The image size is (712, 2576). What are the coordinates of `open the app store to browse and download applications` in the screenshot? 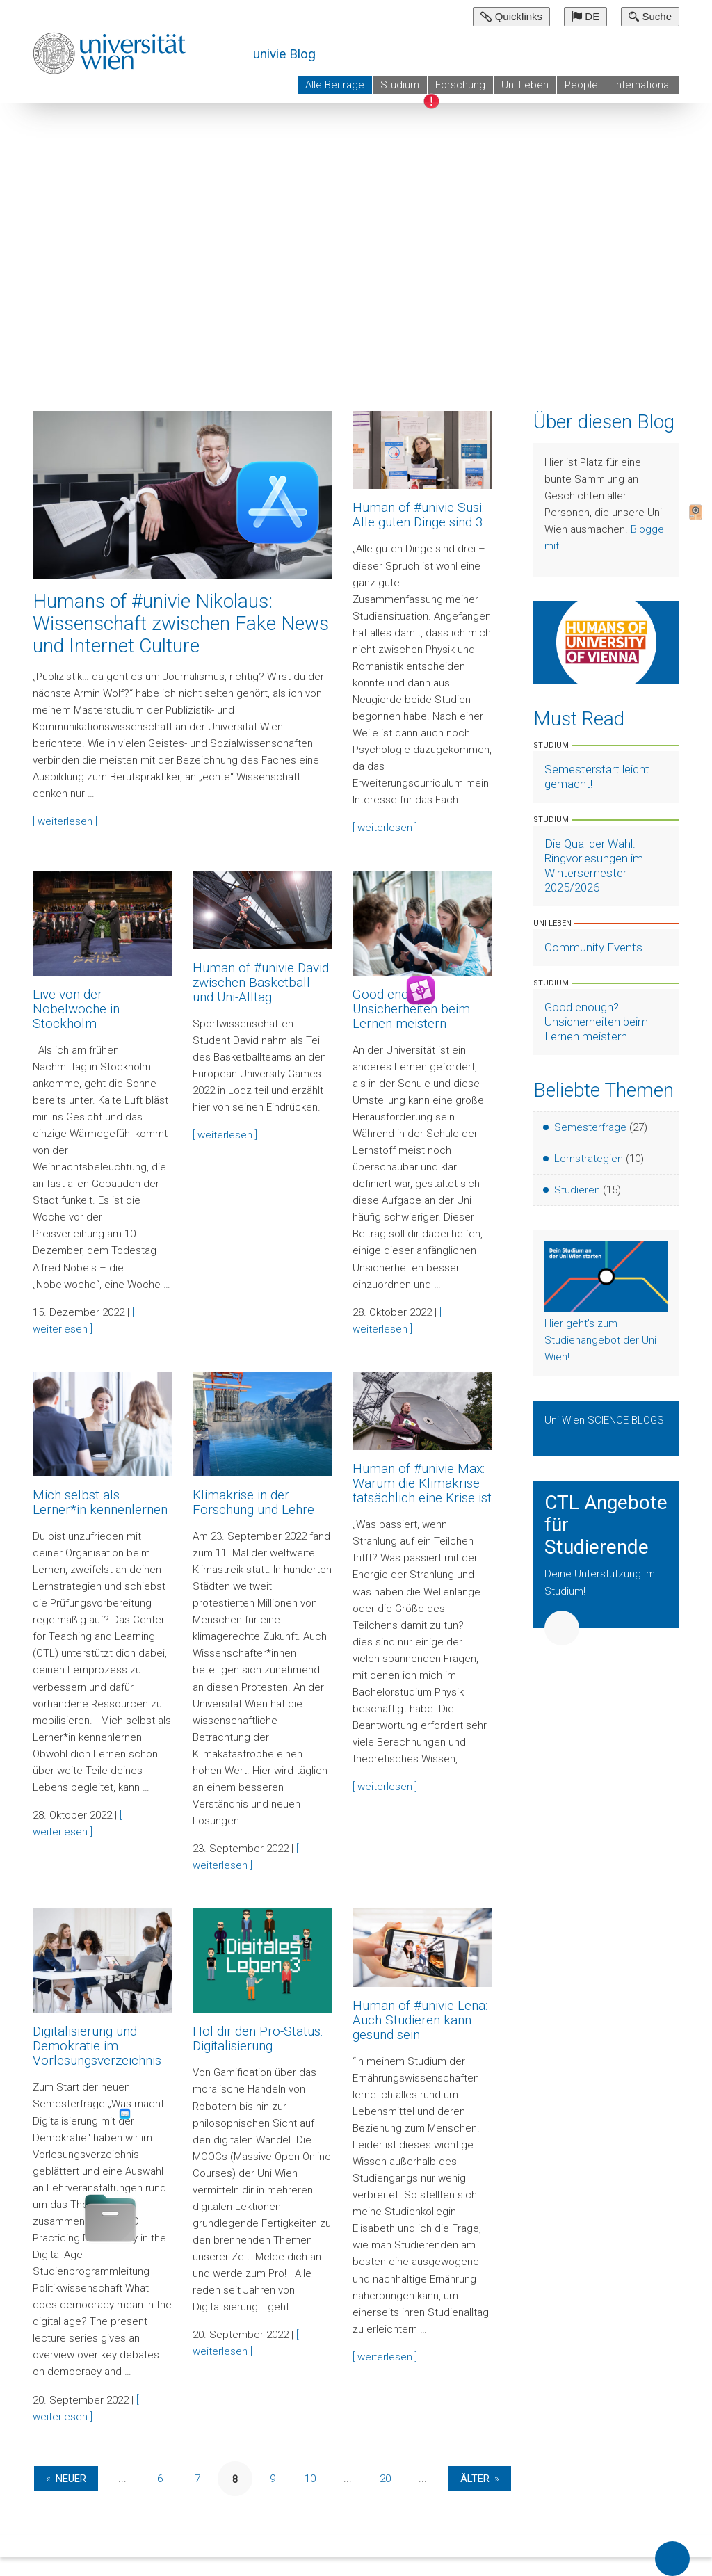 It's located at (277, 502).